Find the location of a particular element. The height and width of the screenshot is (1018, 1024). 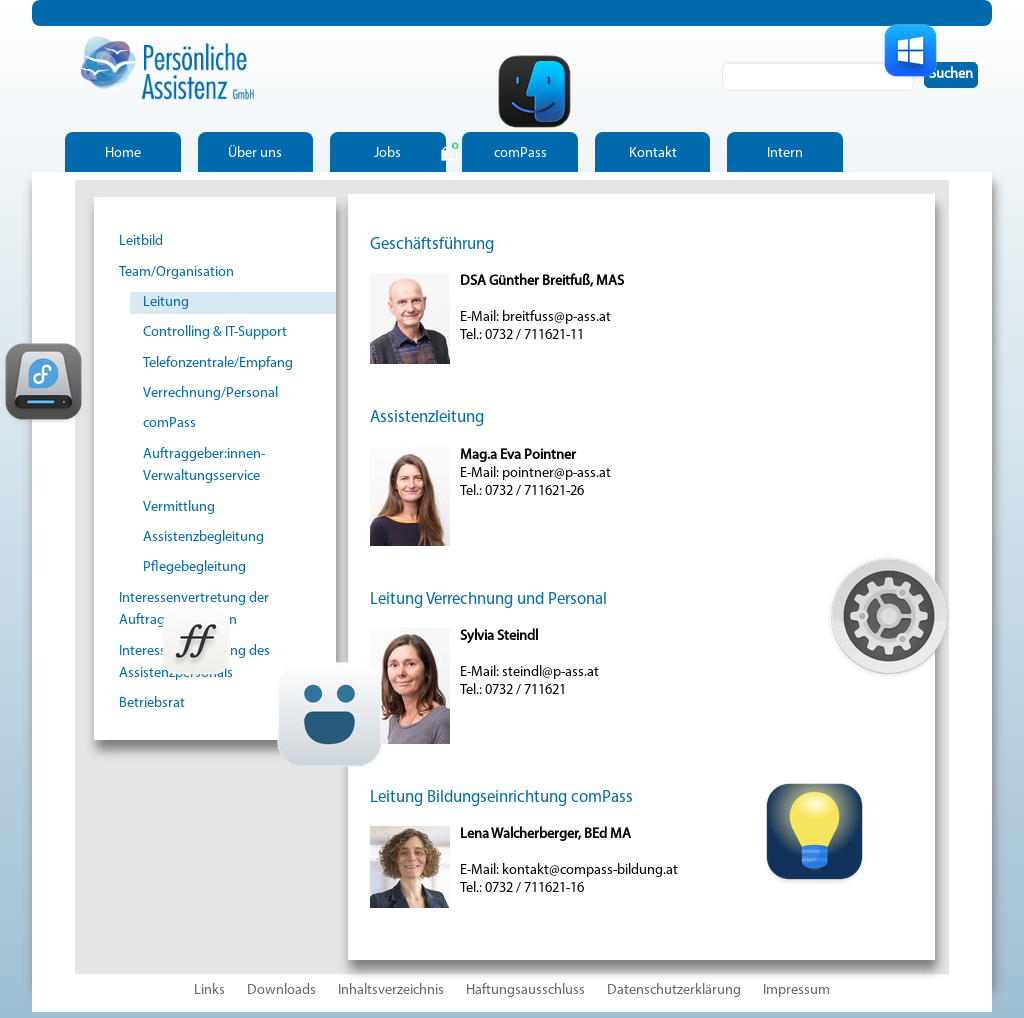

software updates are available is located at coordinates (449, 151).